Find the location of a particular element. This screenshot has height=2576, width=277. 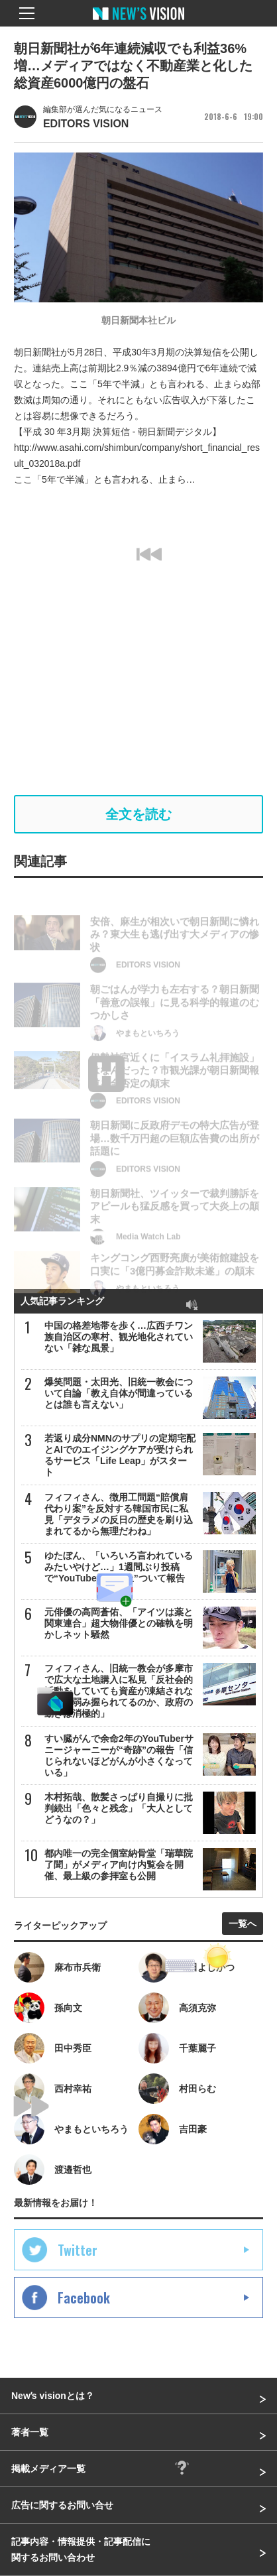

skip to previous track is located at coordinates (149, 554).